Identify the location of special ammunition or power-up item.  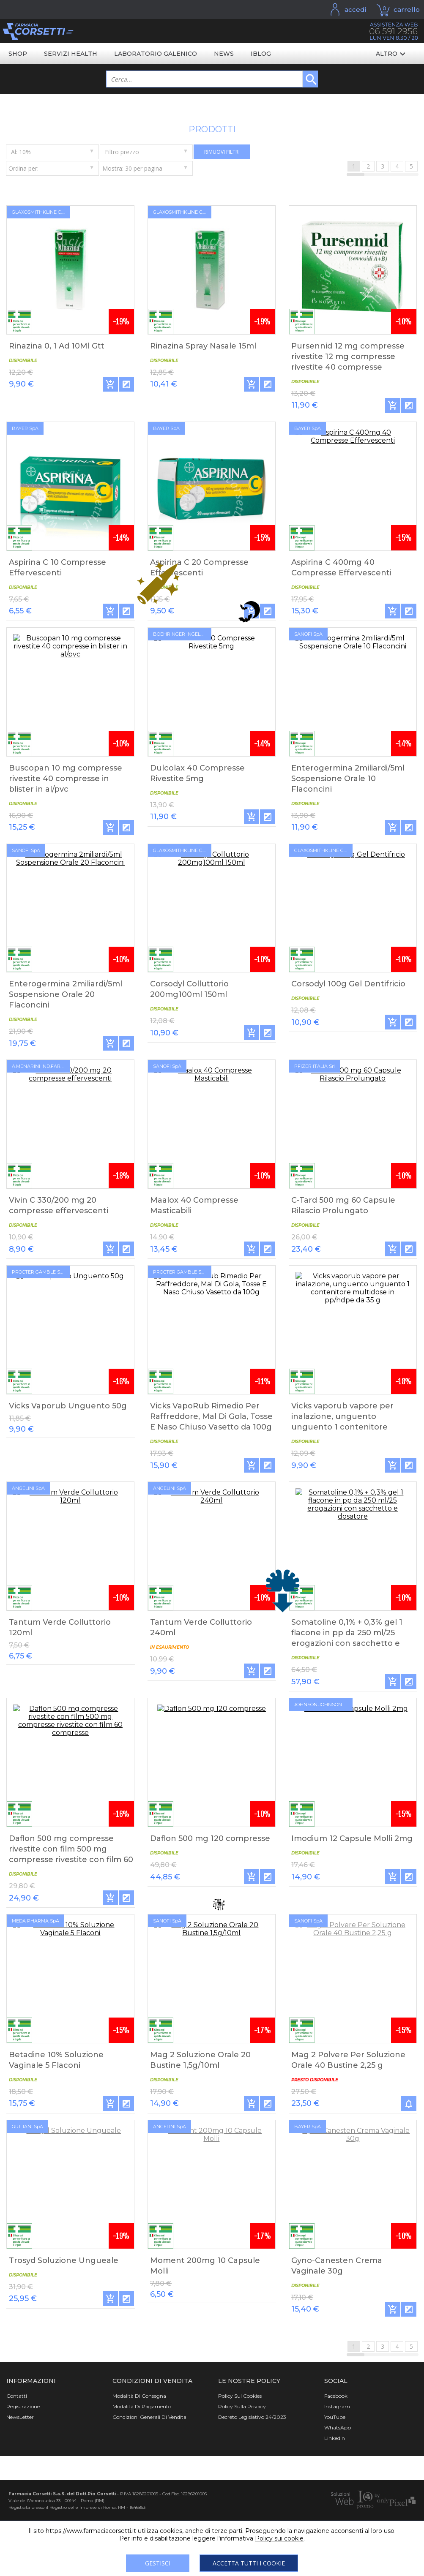
(158, 584).